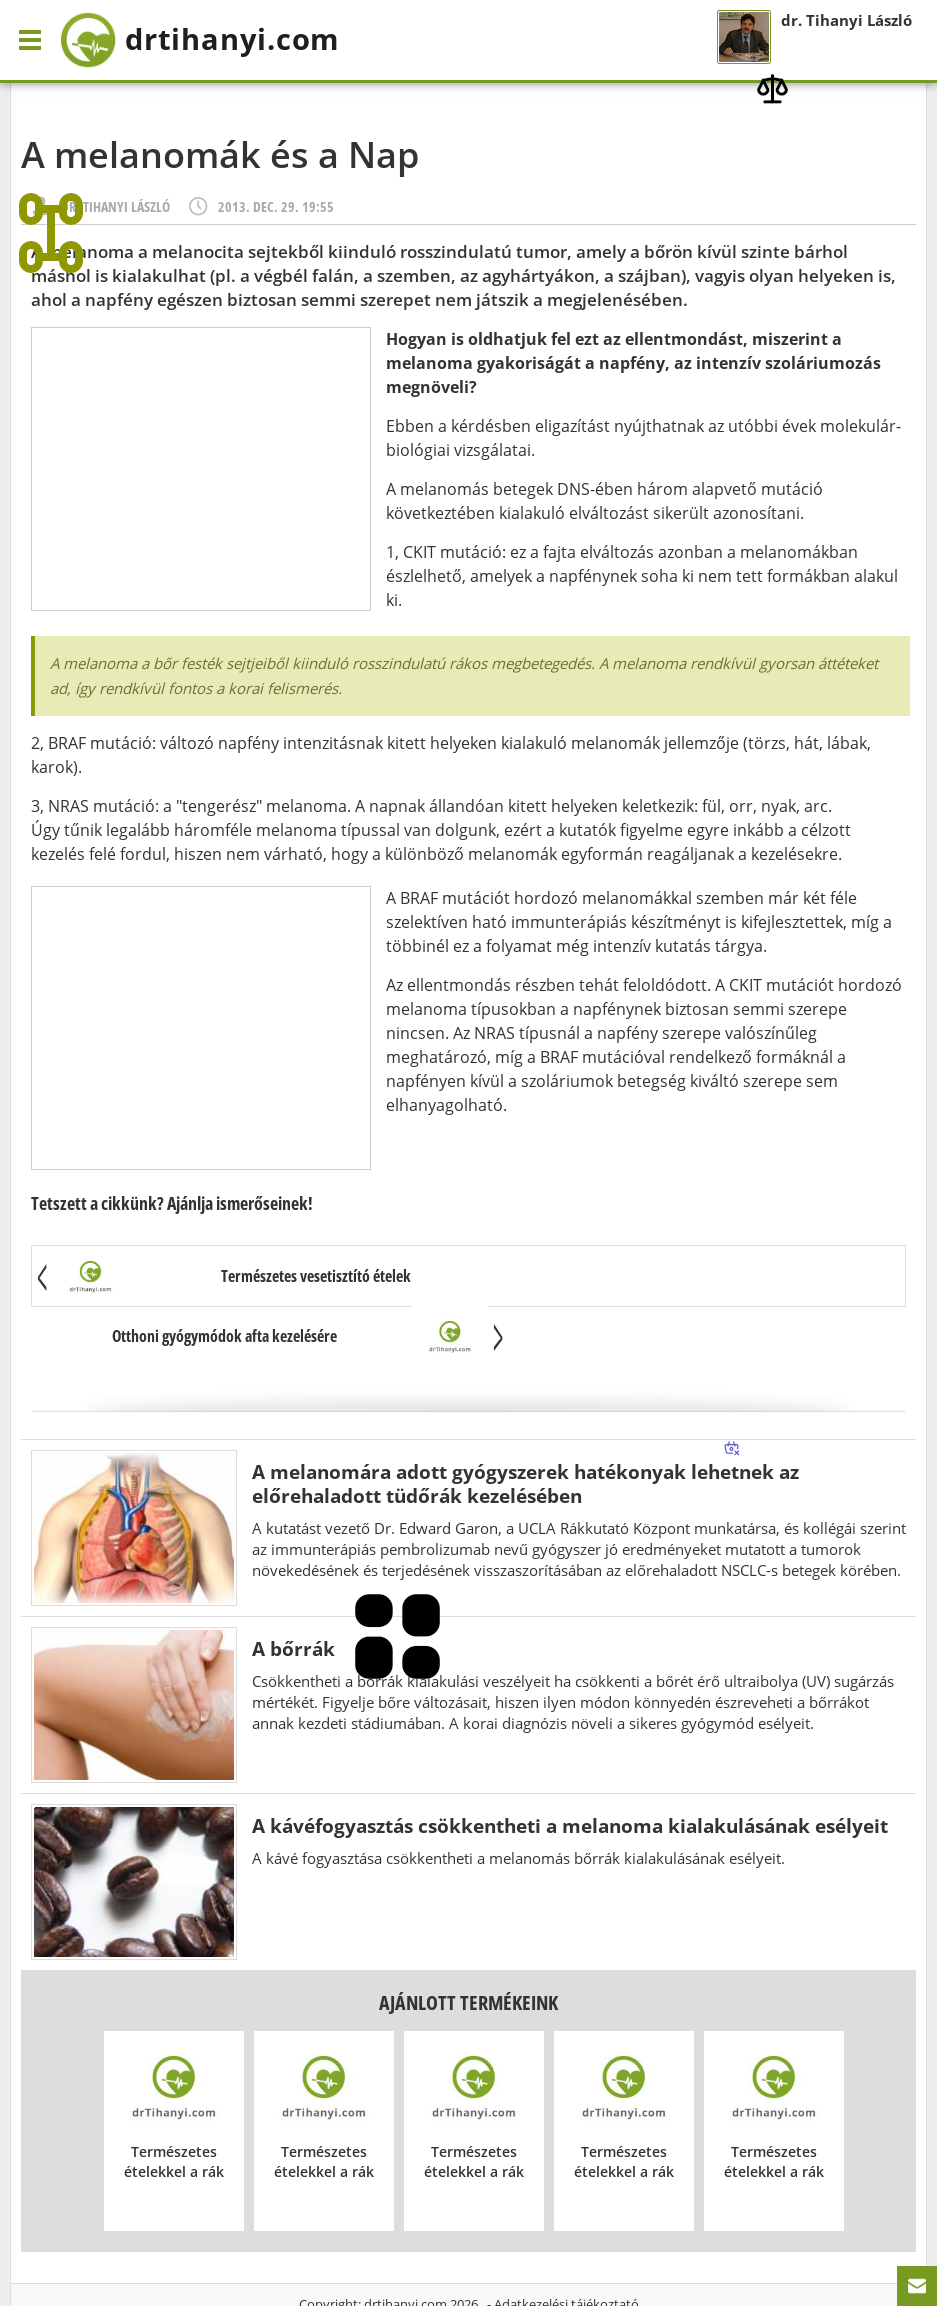 The image size is (937, 2306). Describe the element at coordinates (397, 1636) in the screenshot. I see `view grid layout` at that location.